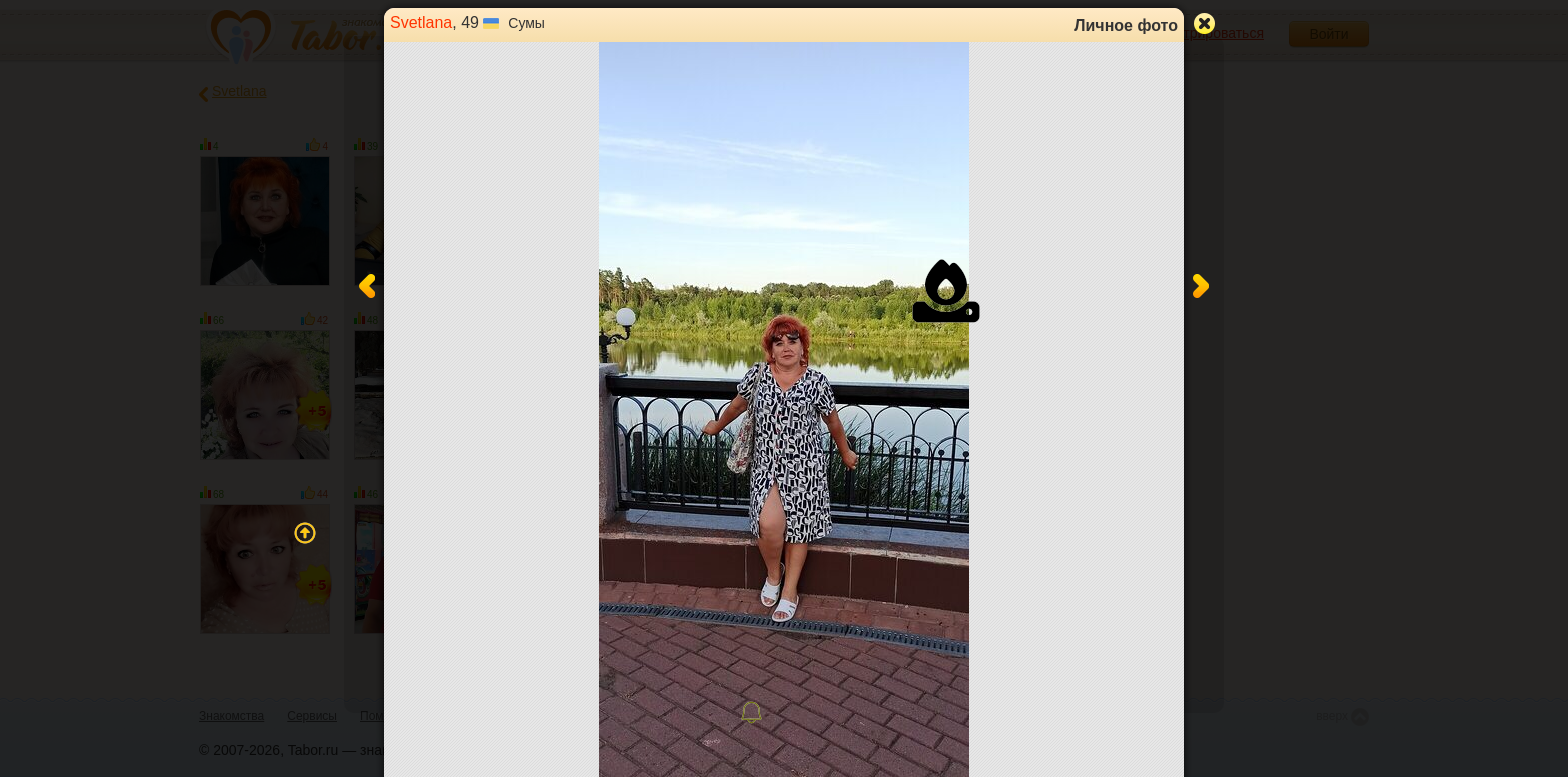 Image resolution: width=1568 pixels, height=777 pixels. I want to click on scroll to top of page, so click(305, 533).